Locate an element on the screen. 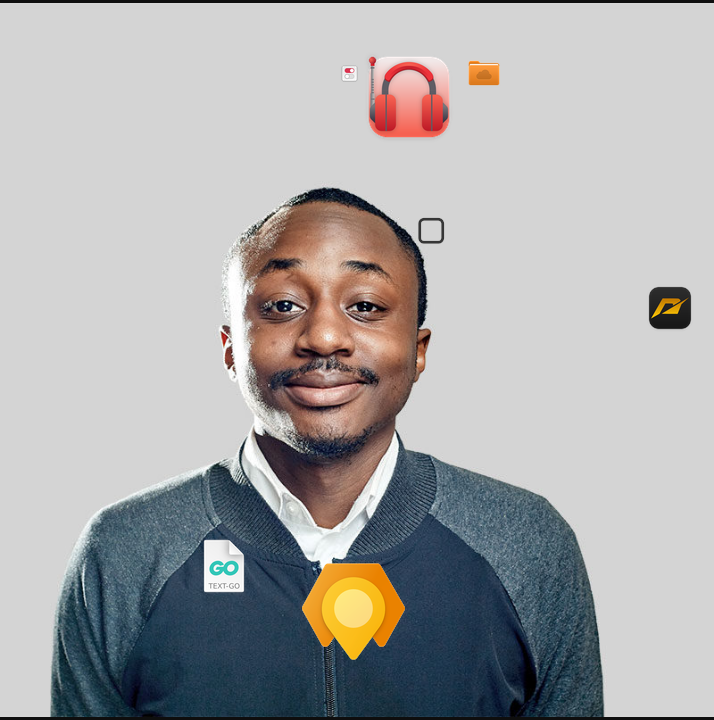 The image size is (714, 720). open system tweaks or settings app is located at coordinates (349, 73).